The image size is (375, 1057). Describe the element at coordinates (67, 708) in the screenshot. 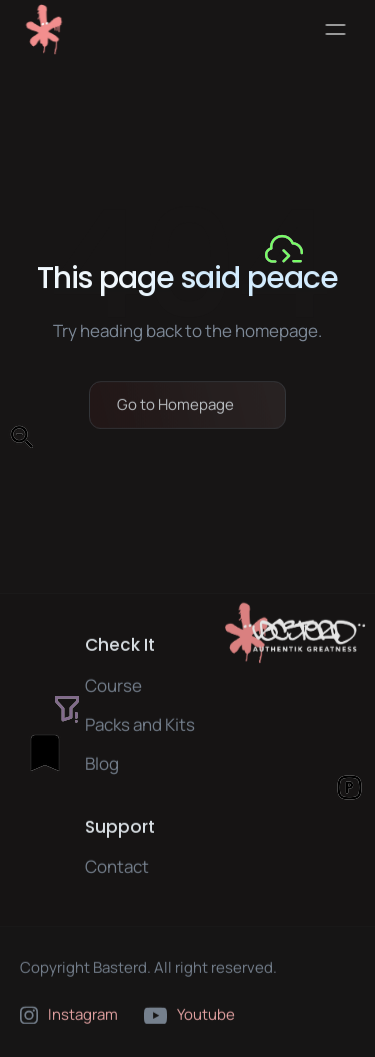

I see `filter has an issue or warning` at that location.